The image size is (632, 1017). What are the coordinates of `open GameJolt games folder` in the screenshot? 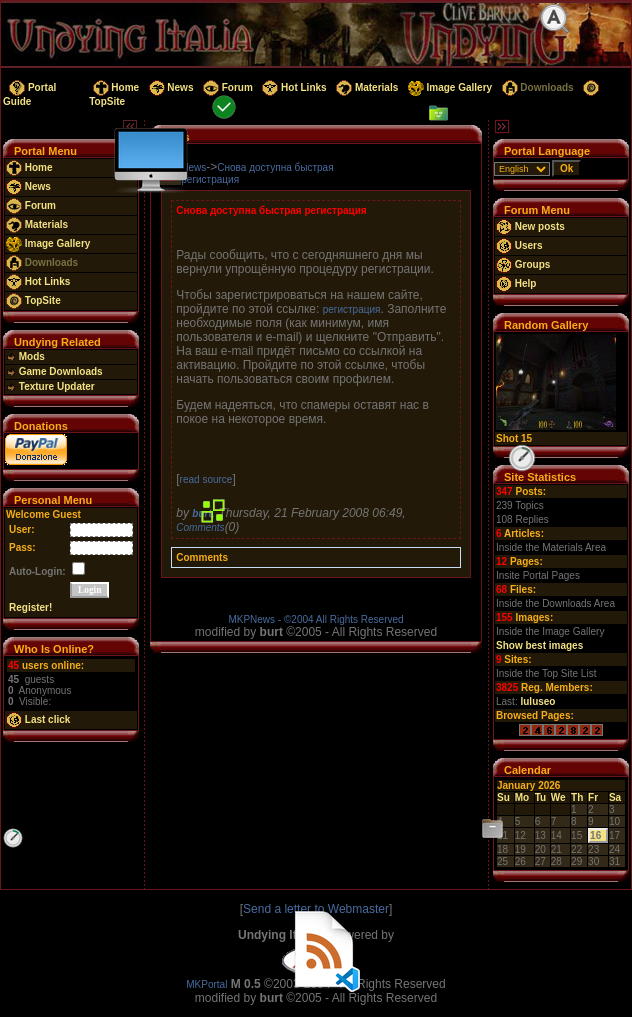 It's located at (438, 113).